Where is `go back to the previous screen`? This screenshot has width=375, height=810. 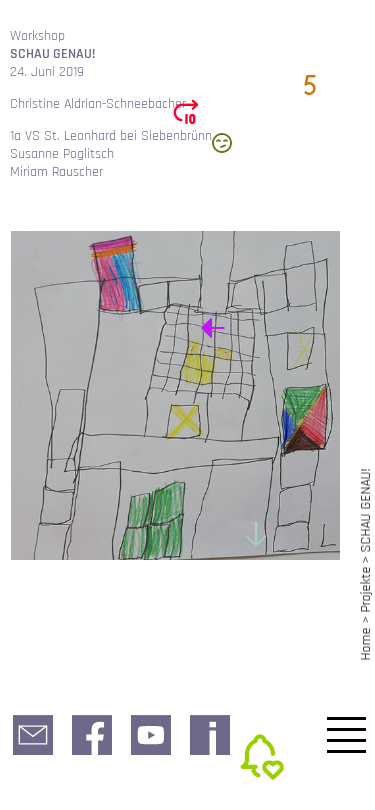 go back to the previous screen is located at coordinates (213, 328).